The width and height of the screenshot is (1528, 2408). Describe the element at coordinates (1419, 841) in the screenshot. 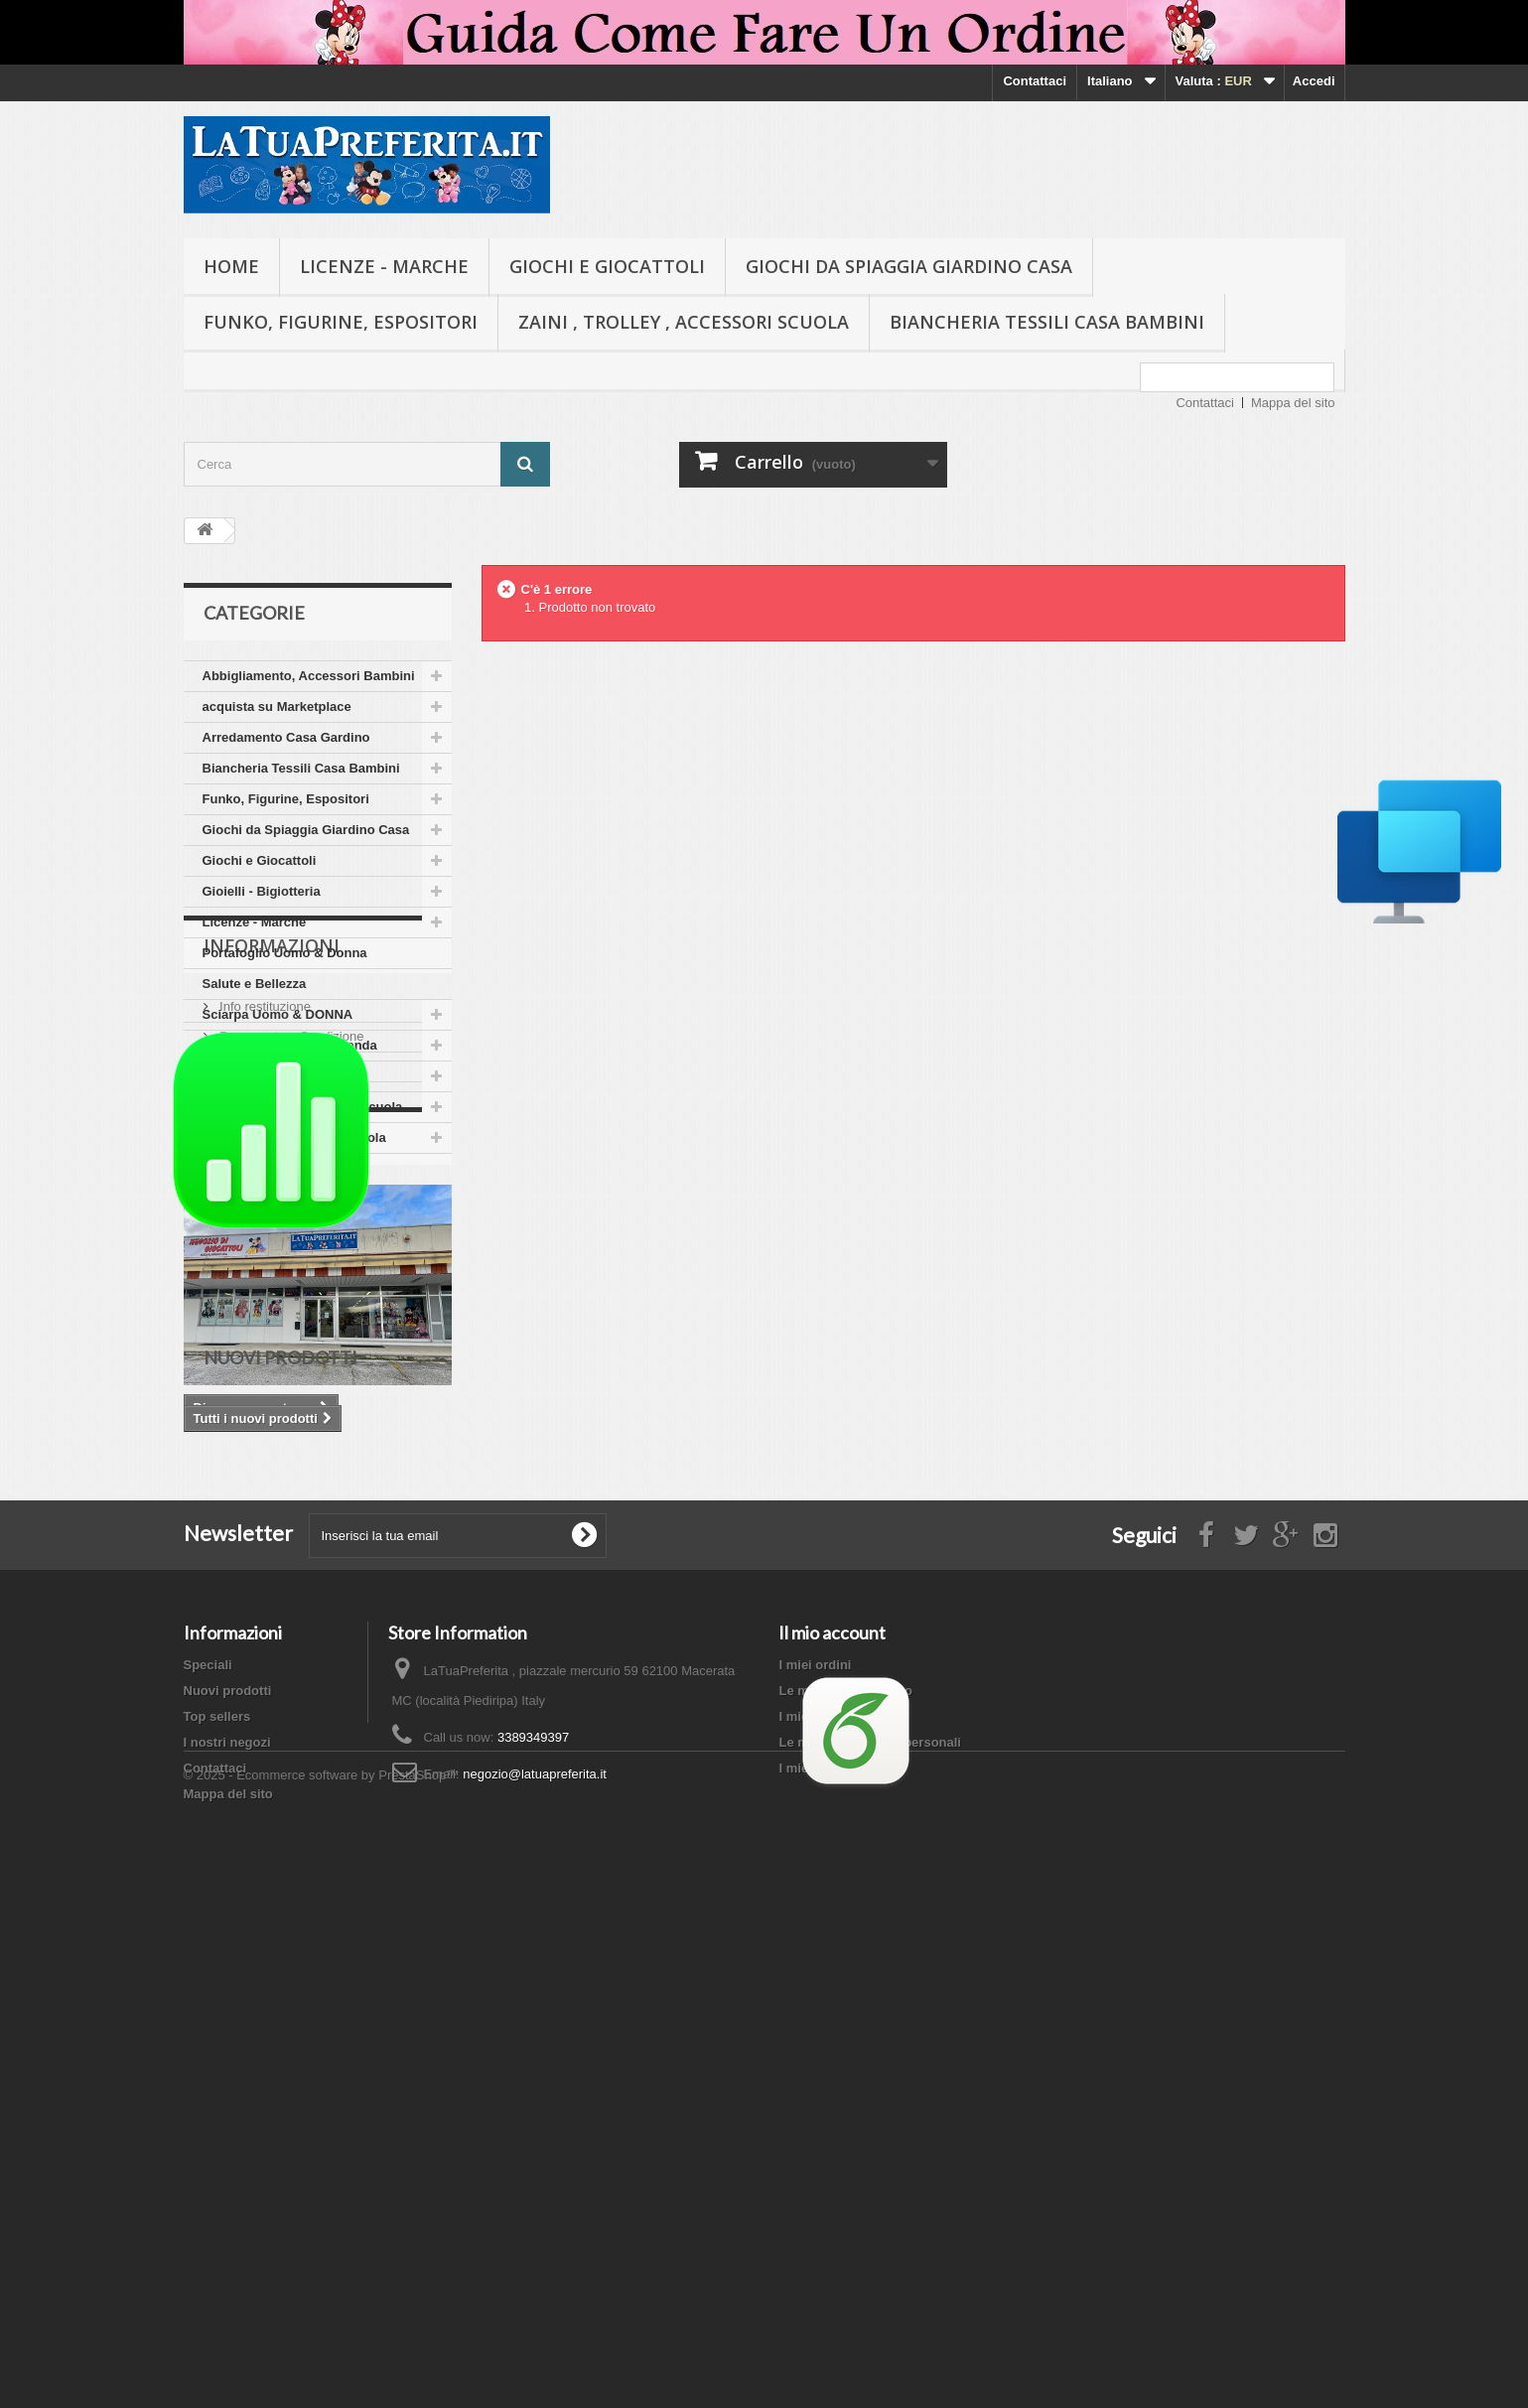

I see `open windows quick assist app` at that location.